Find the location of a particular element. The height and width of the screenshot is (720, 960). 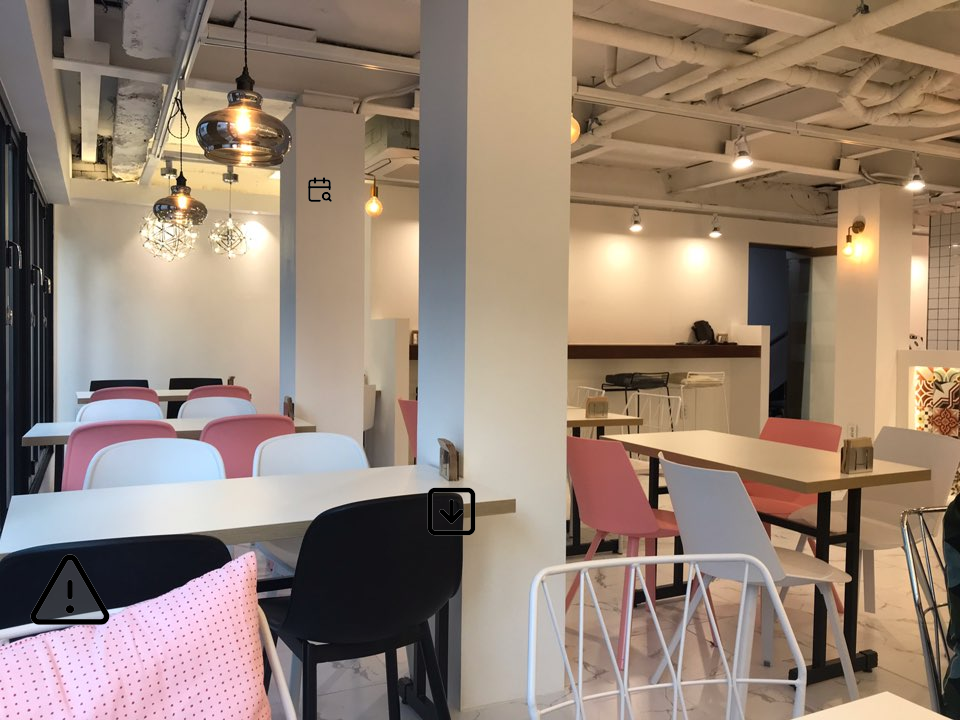

search for events or dates in calendar is located at coordinates (319, 189).